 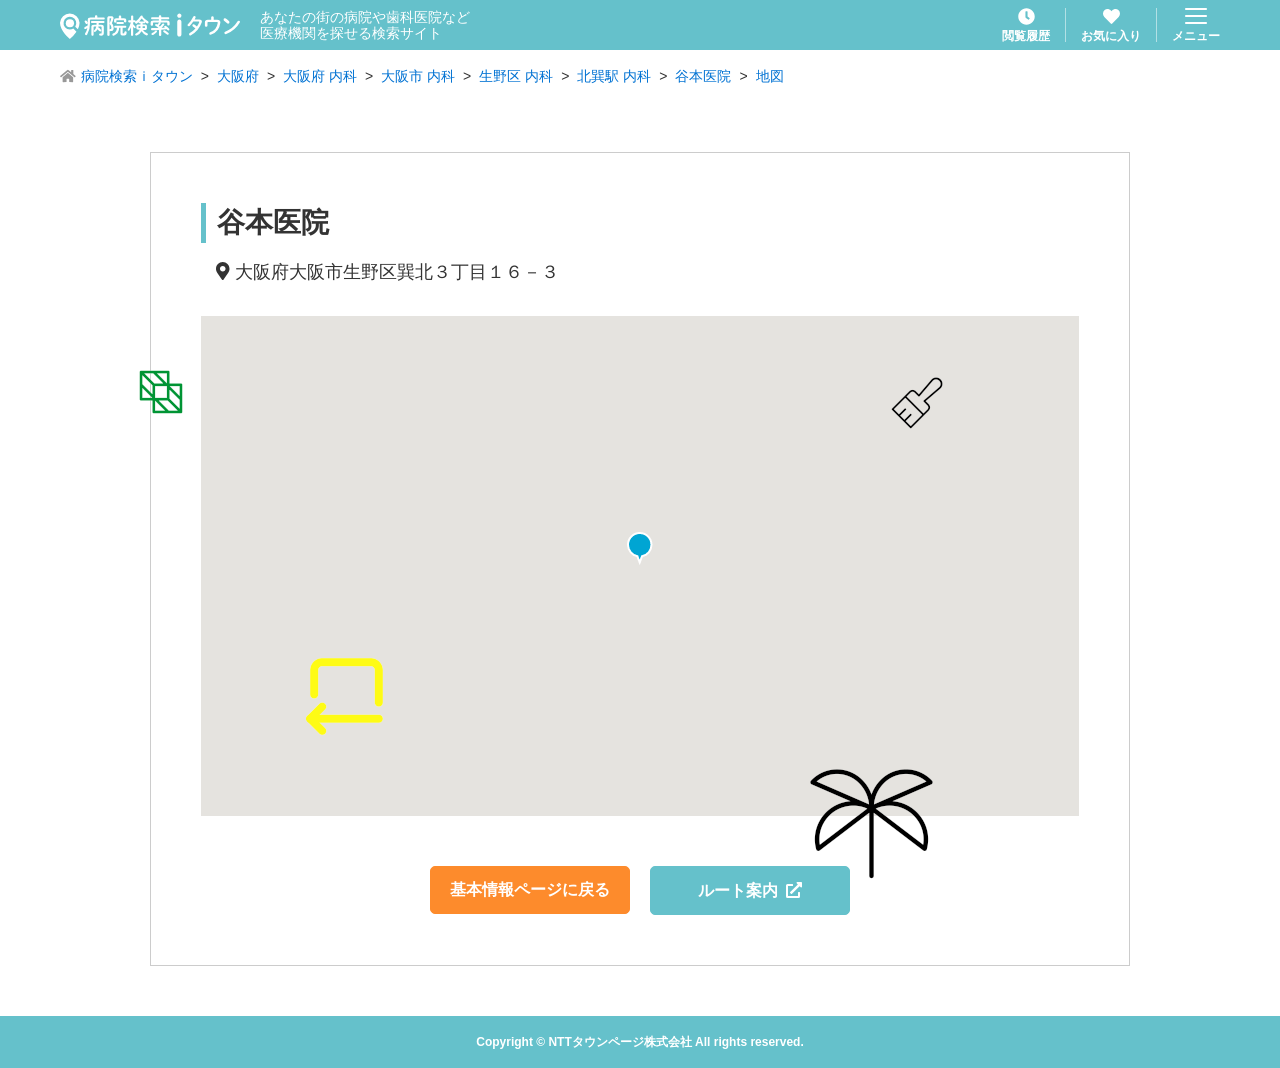 What do you see at coordinates (871, 821) in the screenshot?
I see `browse vacation or tropical destinations` at bounding box center [871, 821].